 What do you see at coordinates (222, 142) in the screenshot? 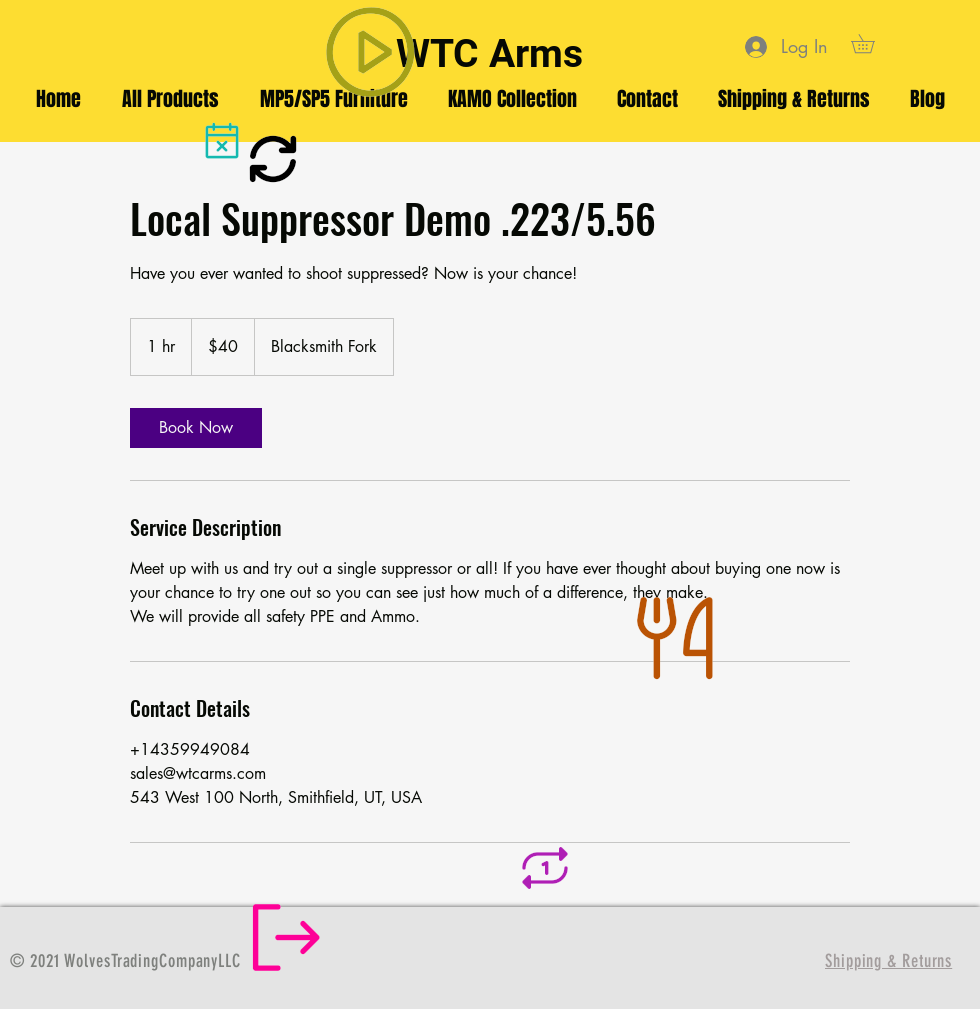
I see `cancel or delete a scheduled event` at bounding box center [222, 142].